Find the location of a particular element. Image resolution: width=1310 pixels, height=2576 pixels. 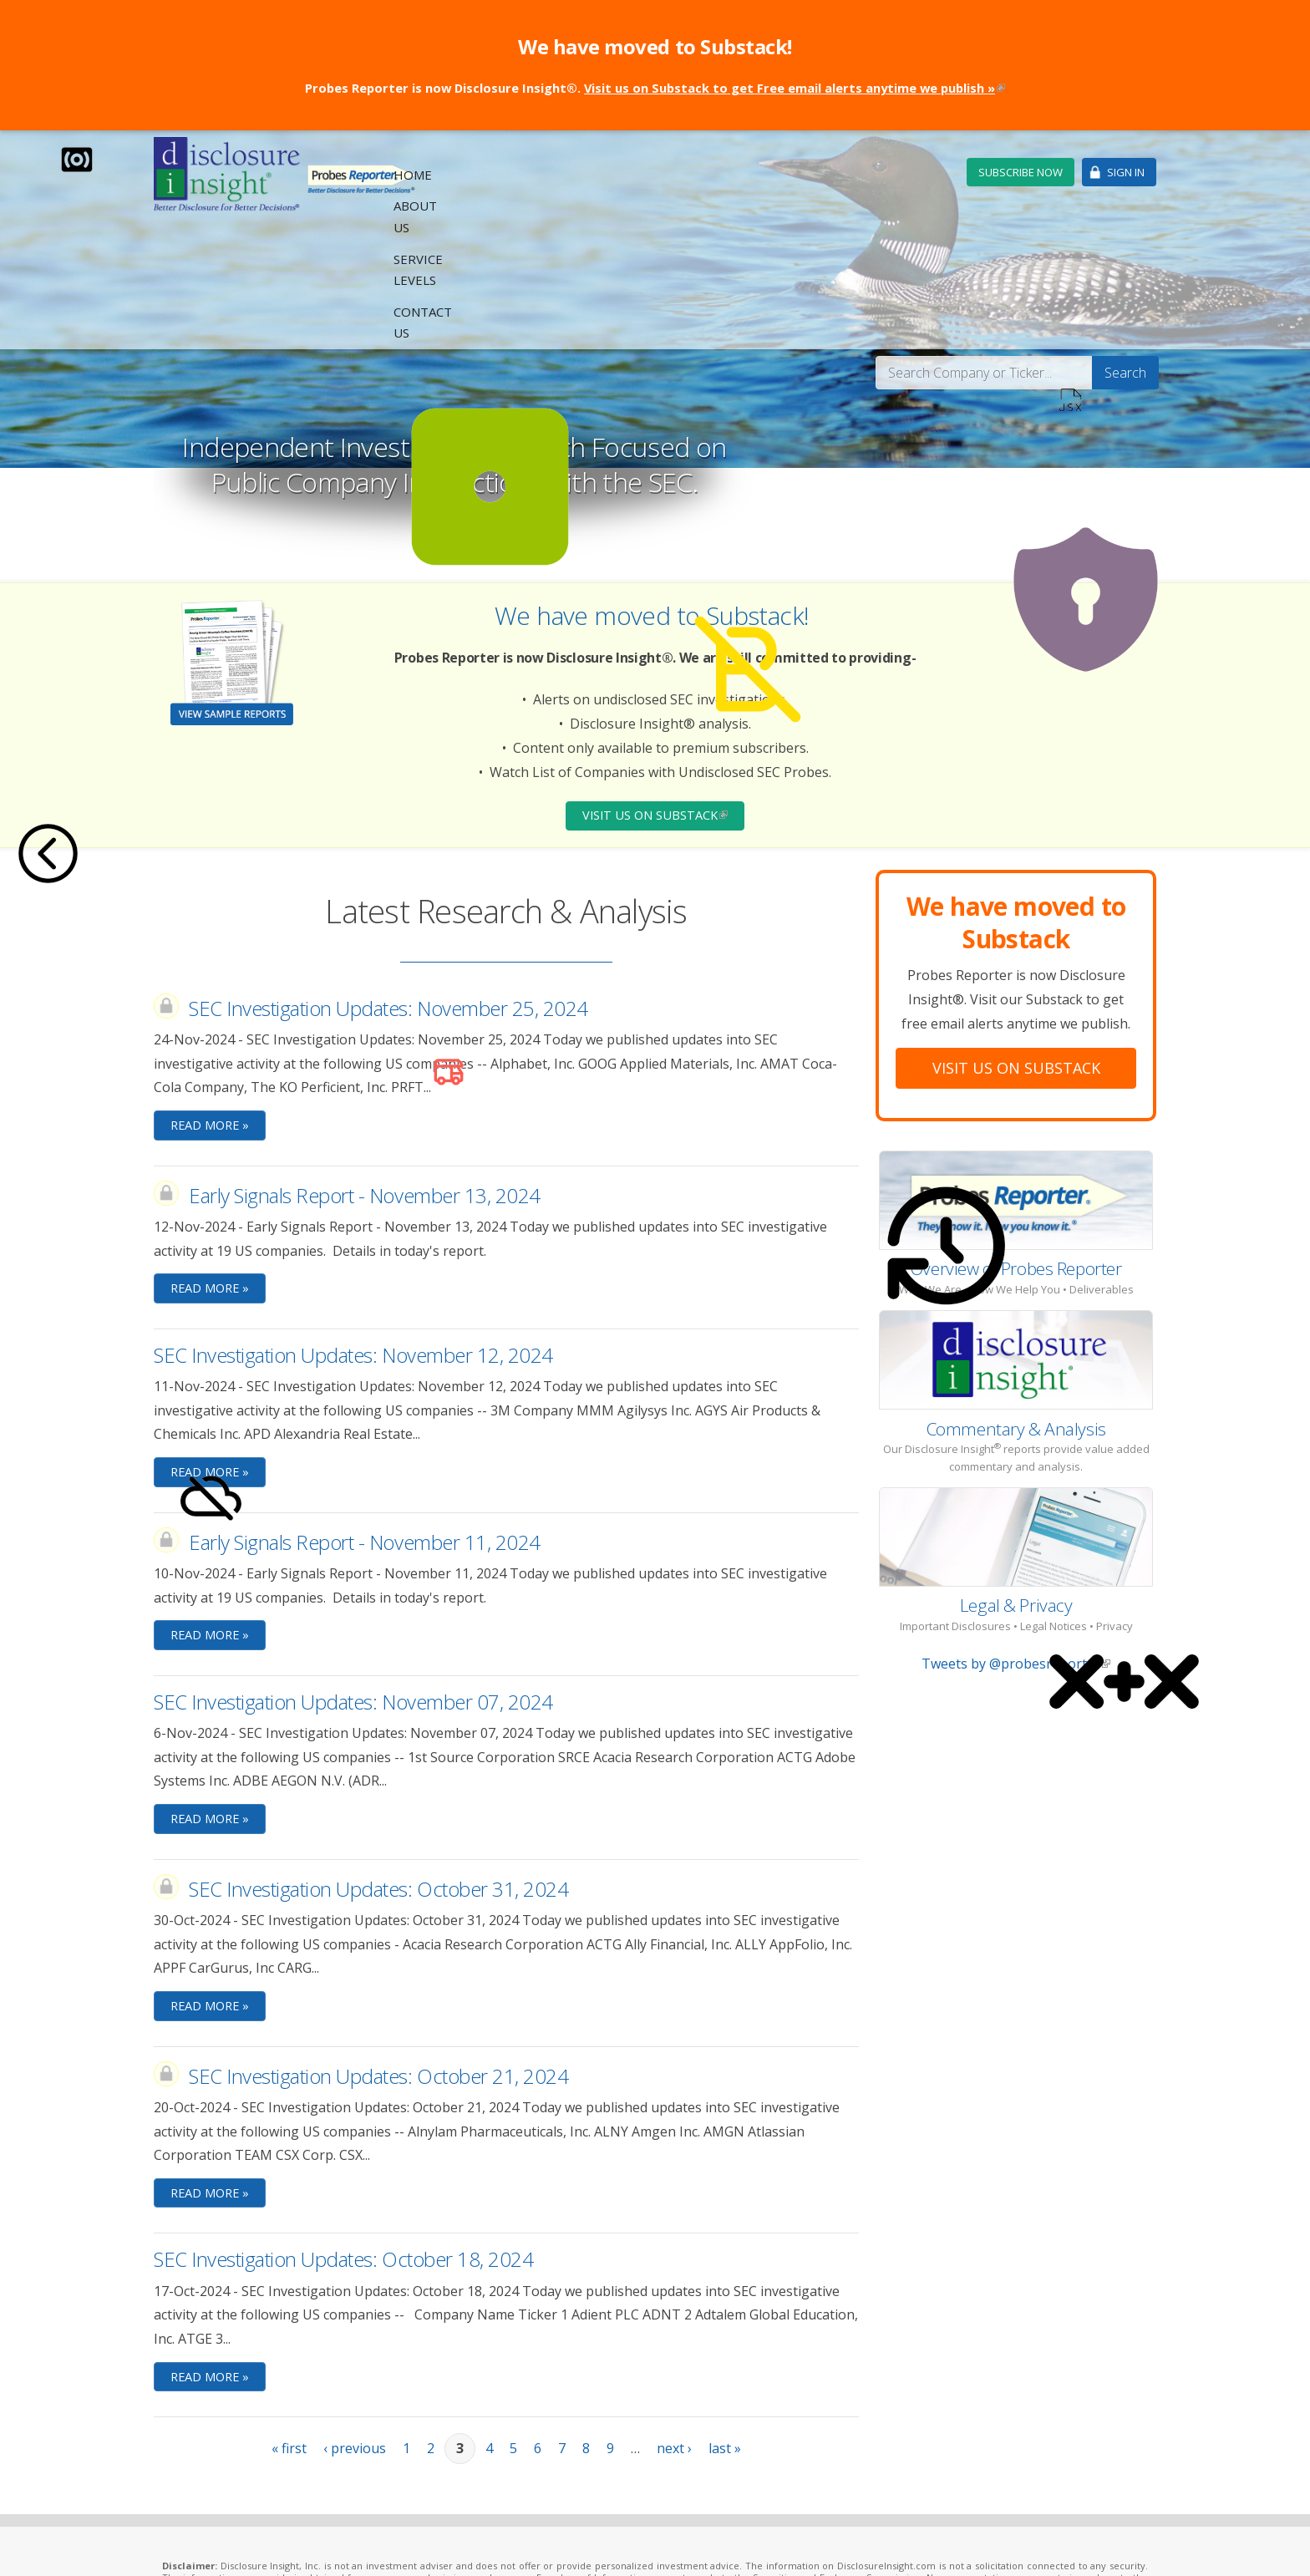

browse camper or RV rentals is located at coordinates (449, 1072).